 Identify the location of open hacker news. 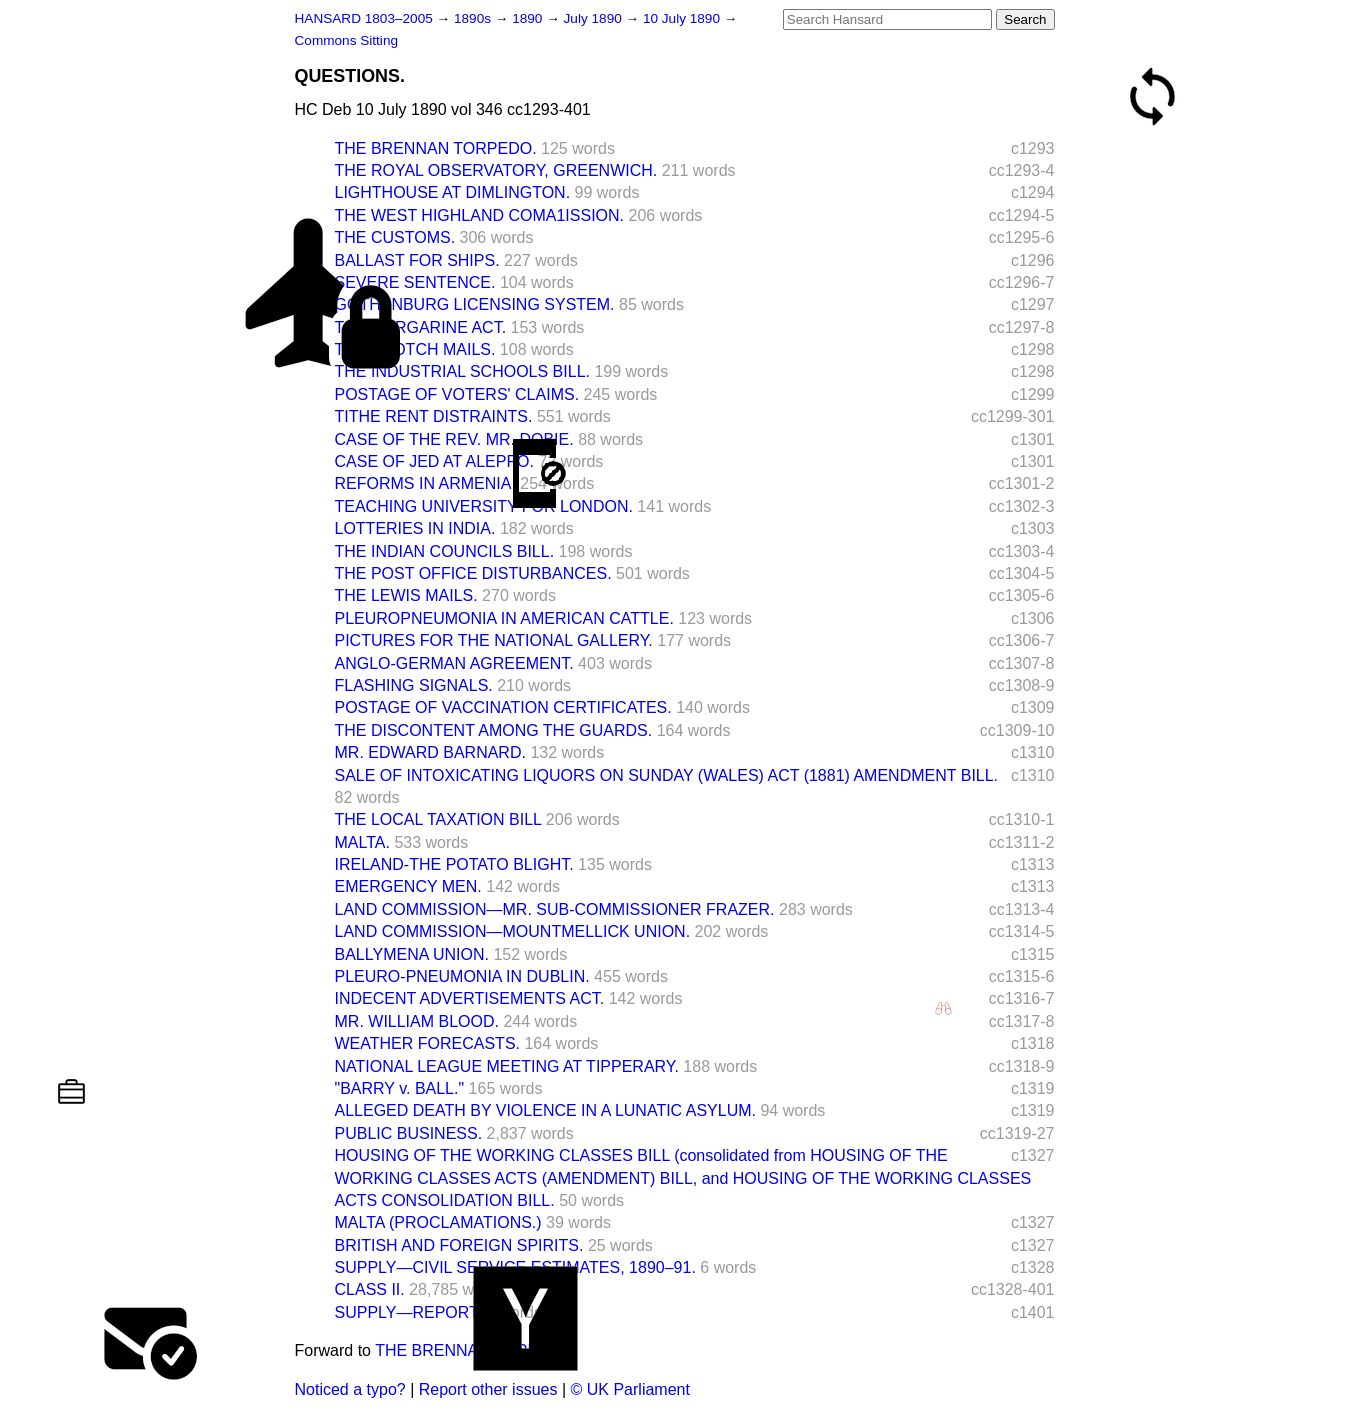
(525, 1318).